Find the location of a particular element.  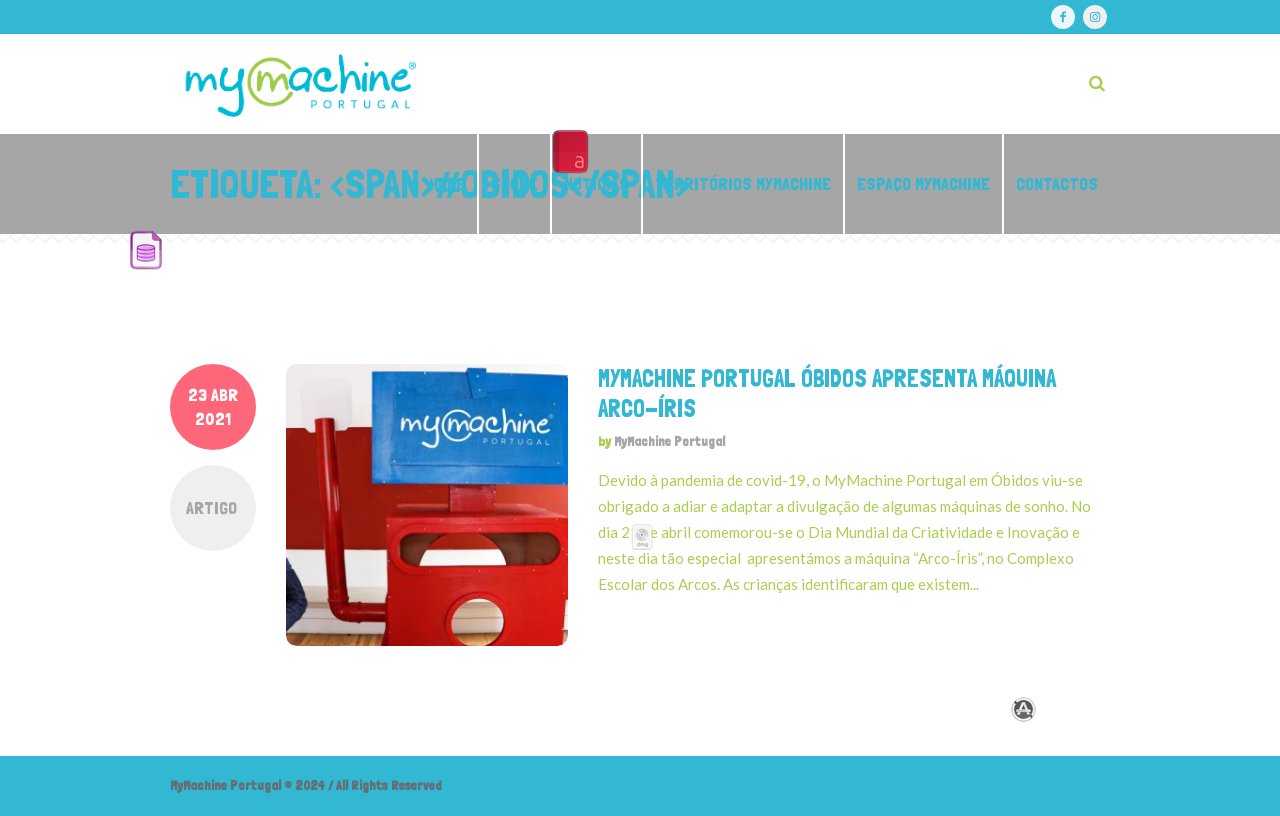

open or mount a macOS disk image file is located at coordinates (642, 537).